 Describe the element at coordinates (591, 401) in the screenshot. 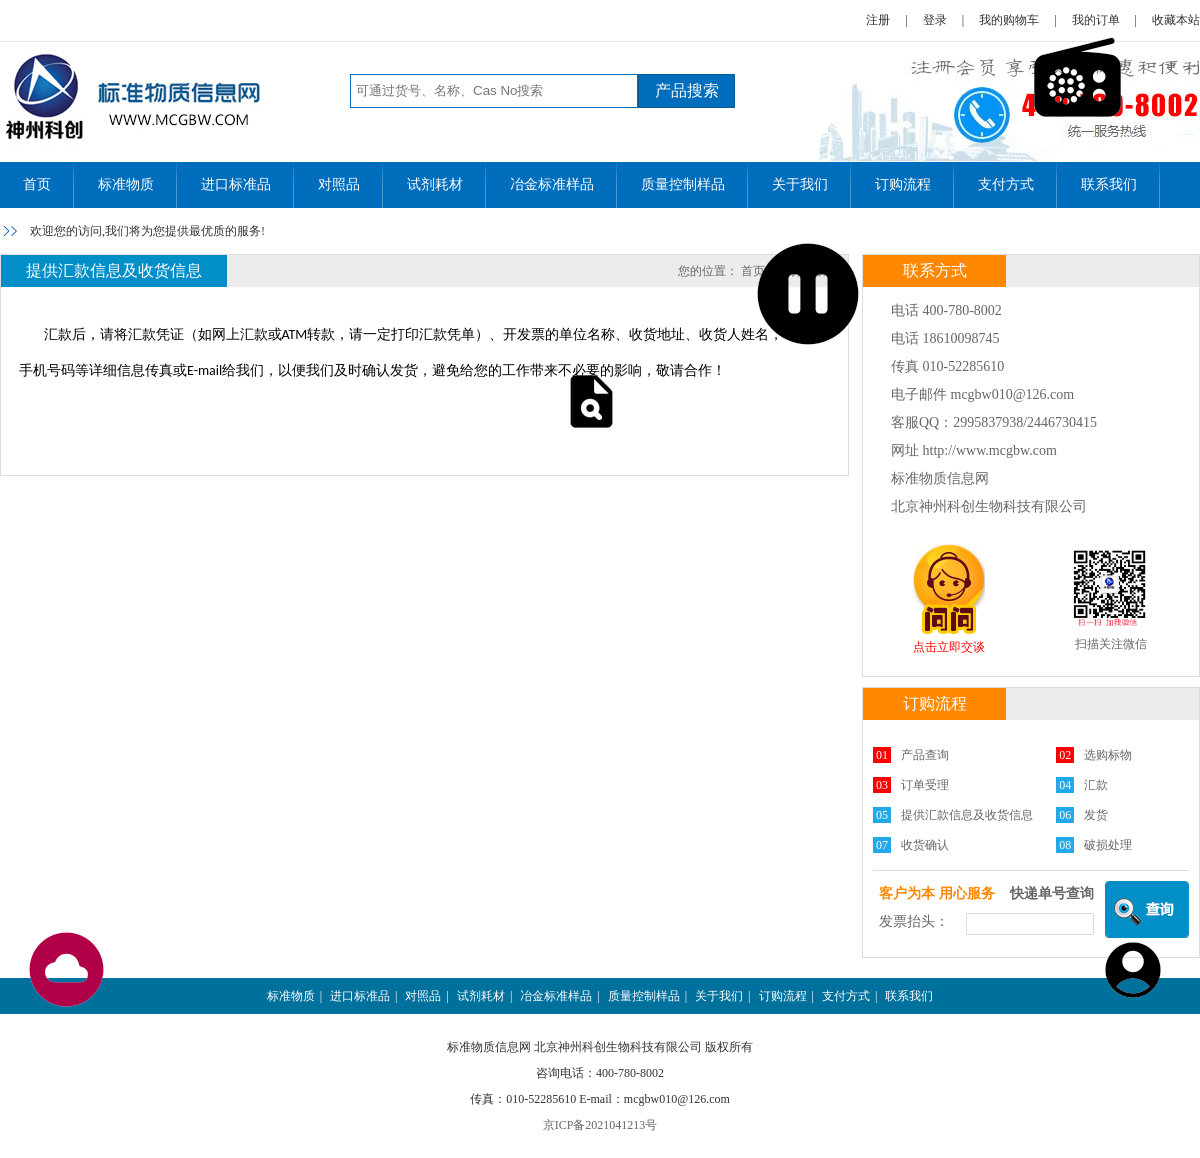

I see `search within document` at that location.